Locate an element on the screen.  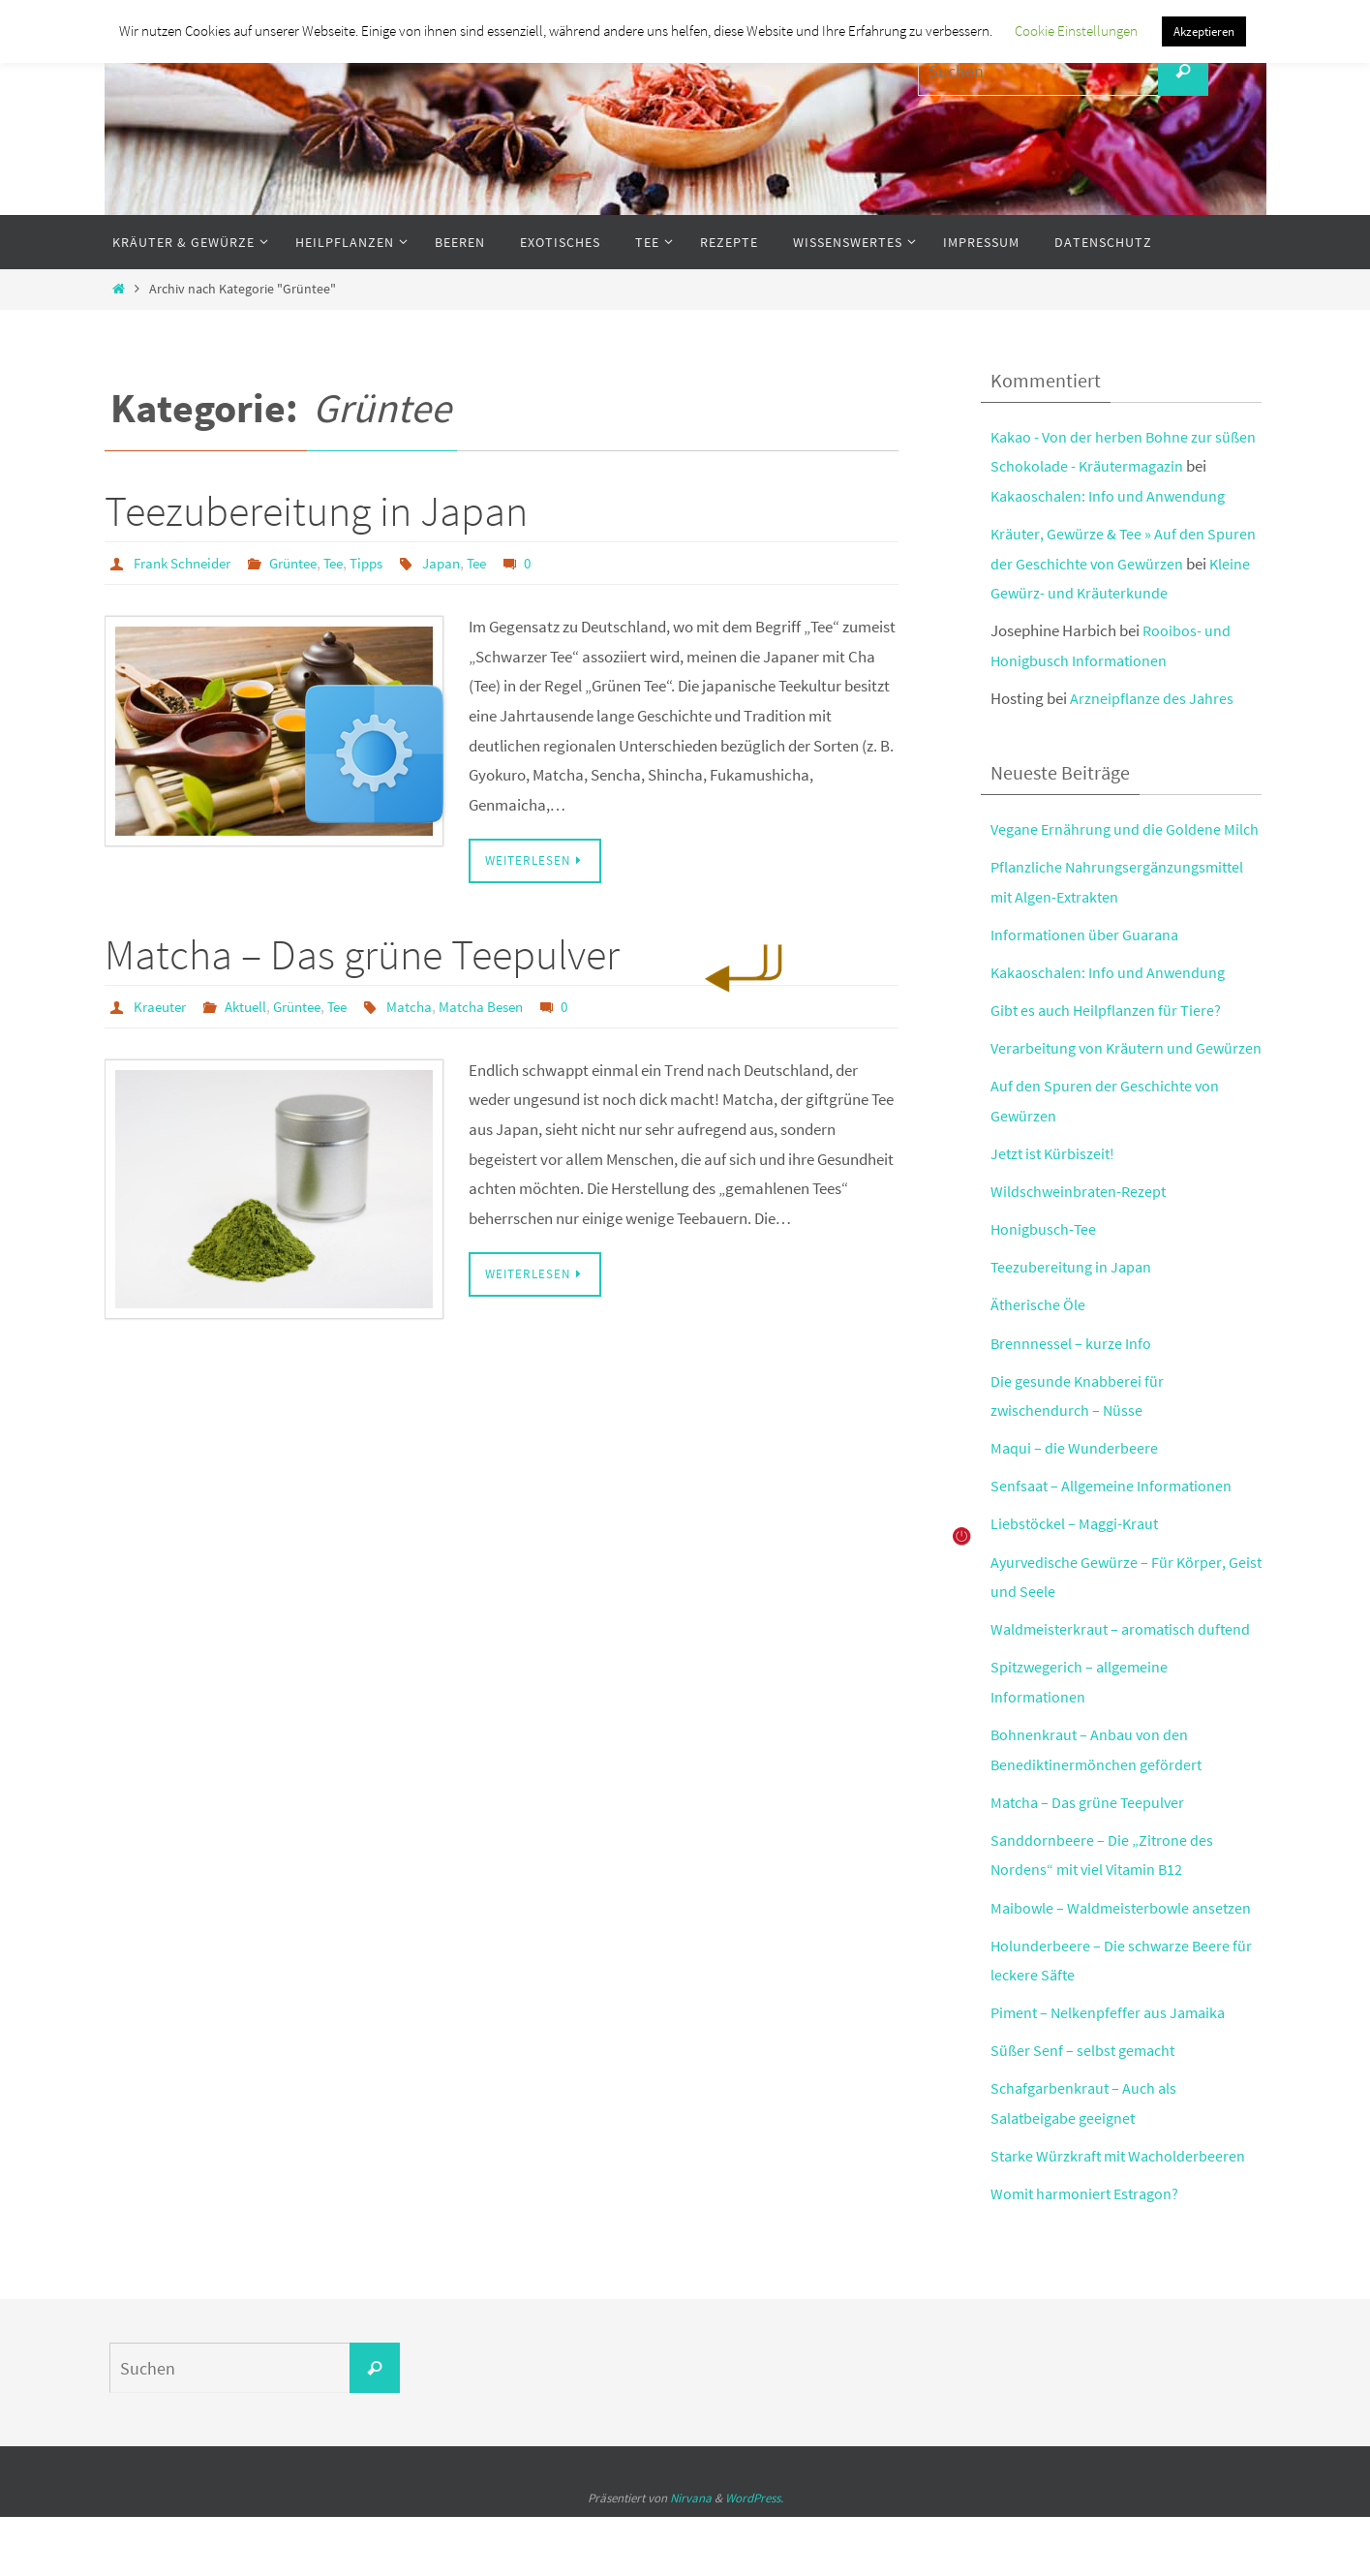
shut down or power off the system is located at coordinates (961, 1536).